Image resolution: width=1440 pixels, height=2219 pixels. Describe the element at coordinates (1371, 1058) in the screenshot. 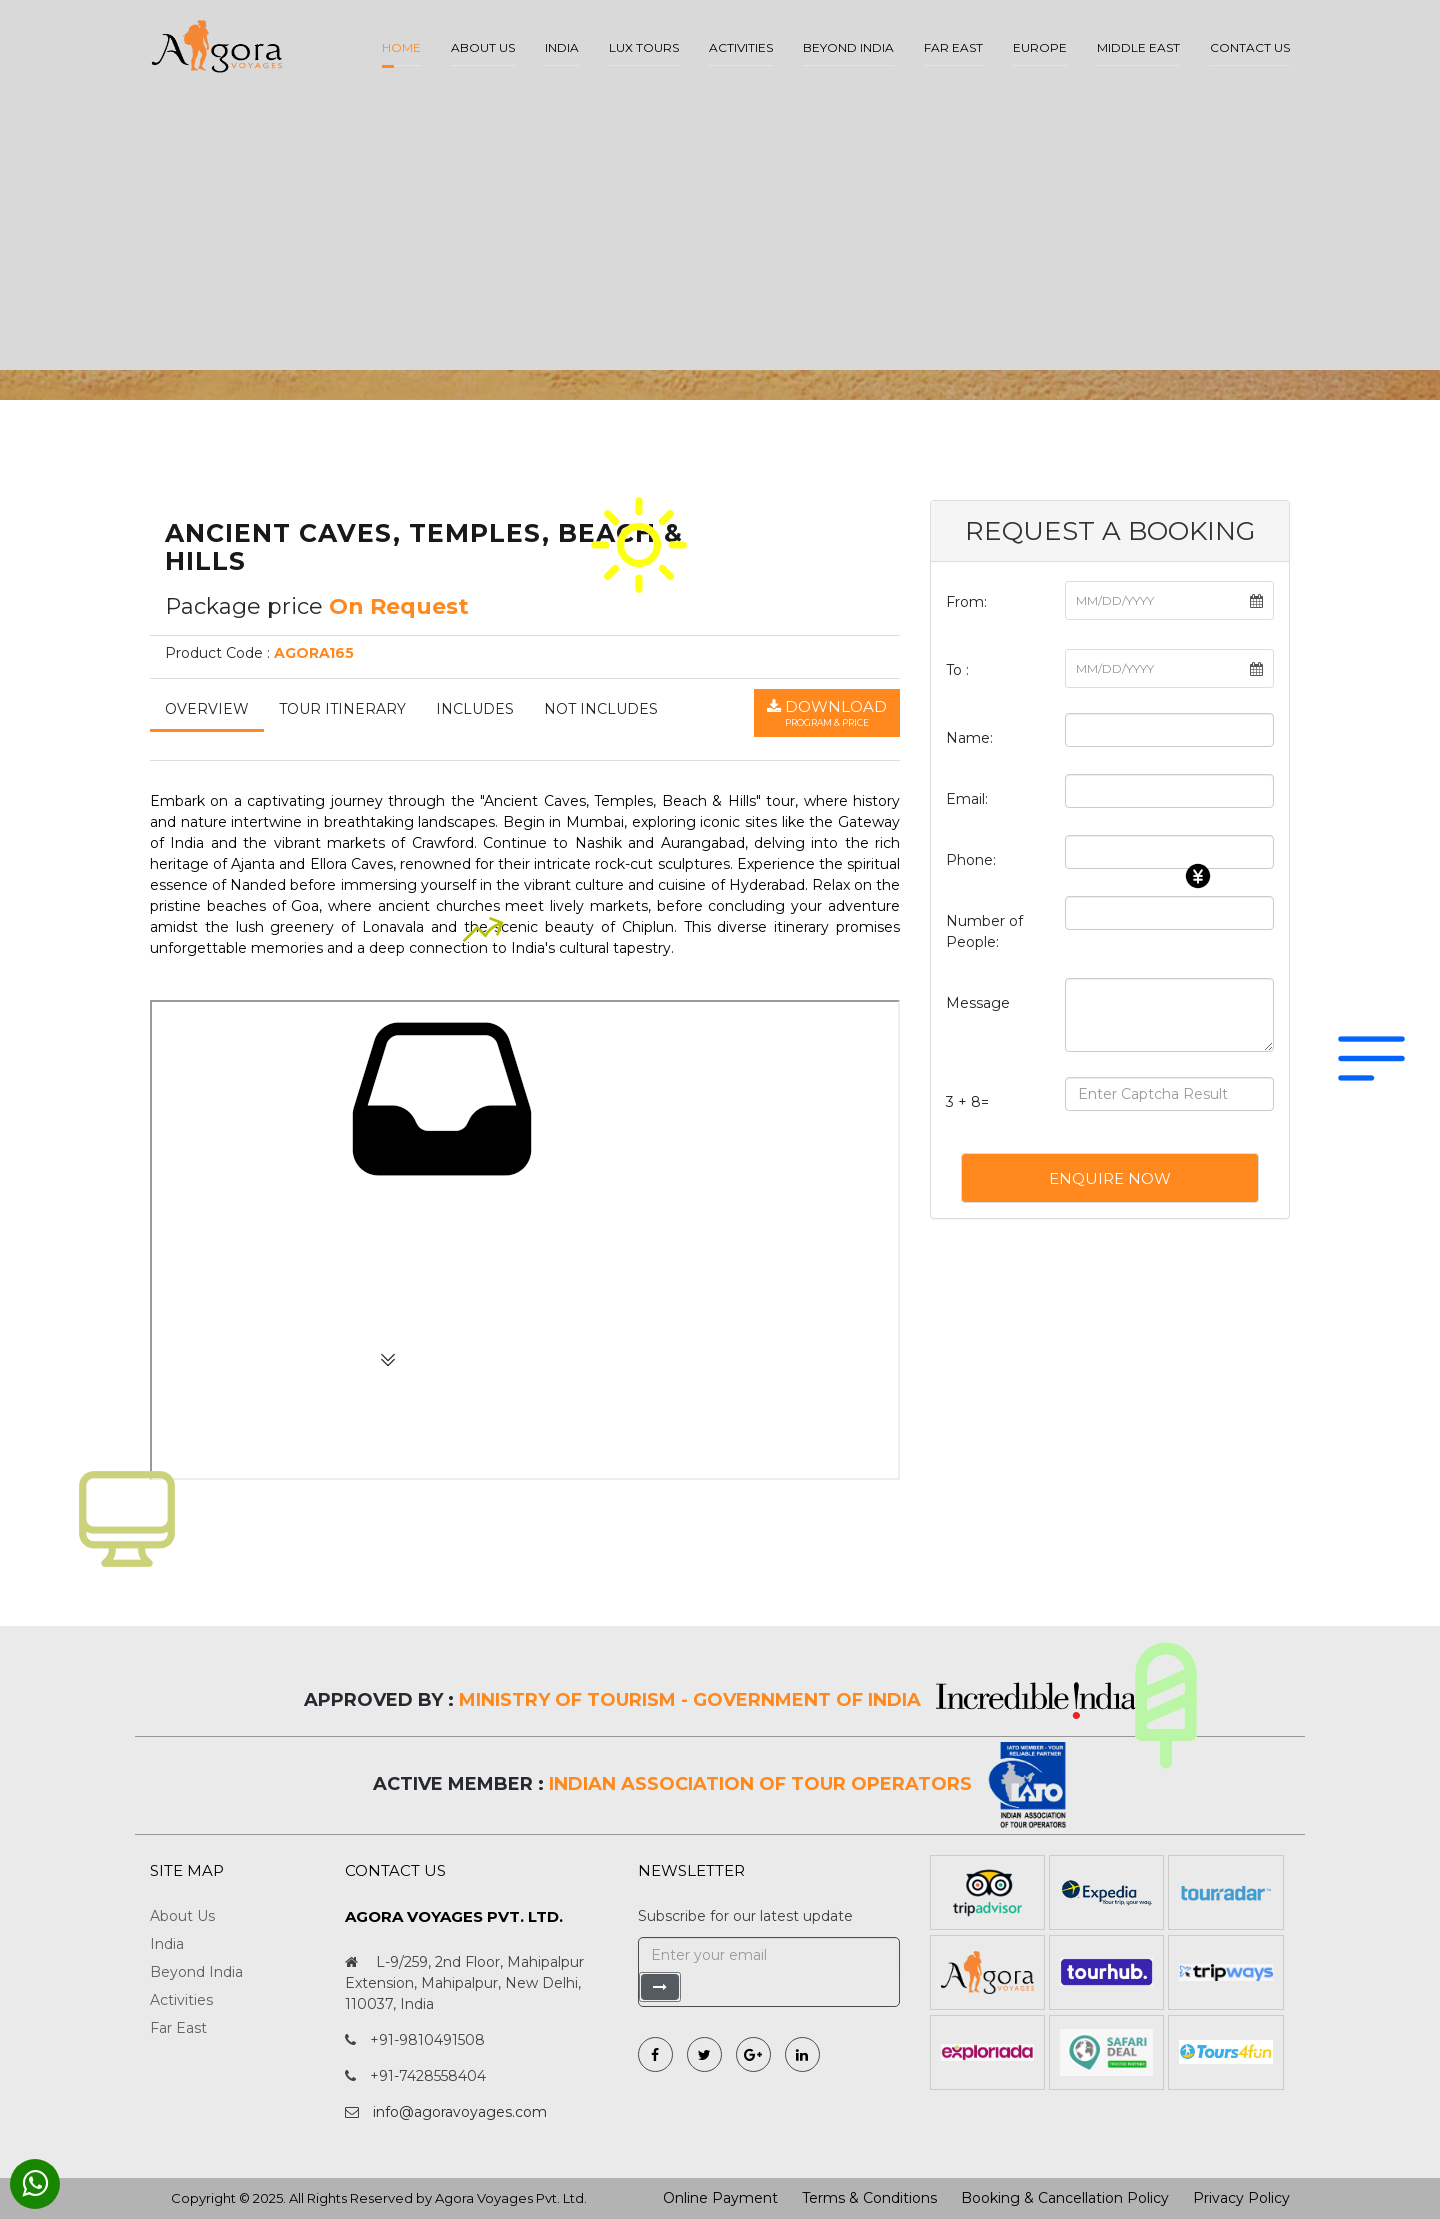

I see `open navigation menu` at that location.